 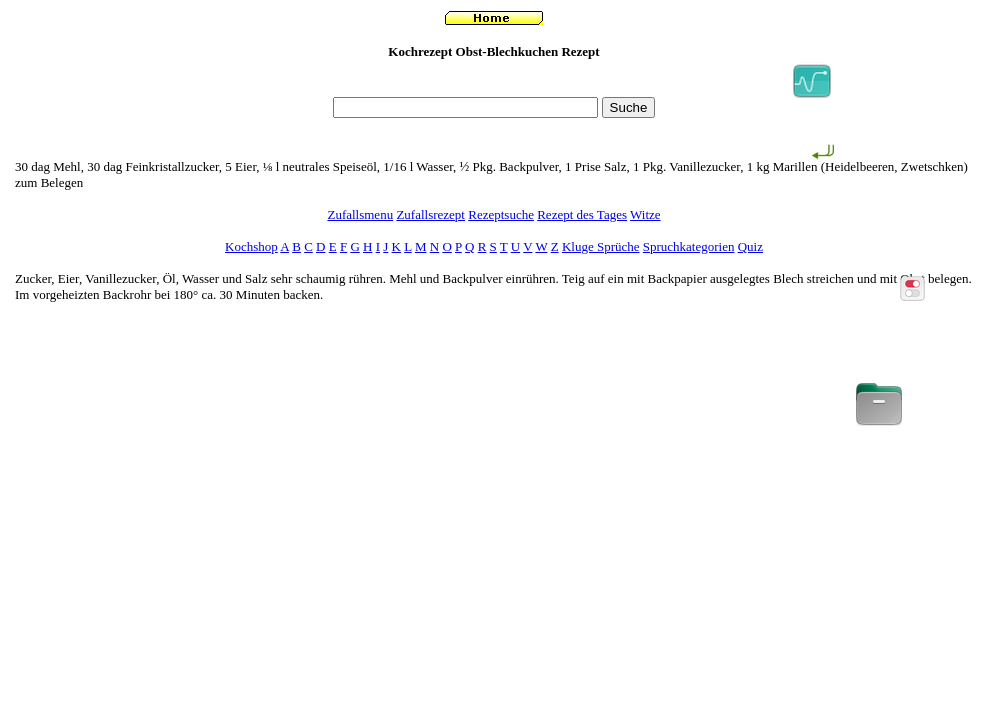 I want to click on open unity tweak tool settings, so click(x=912, y=288).